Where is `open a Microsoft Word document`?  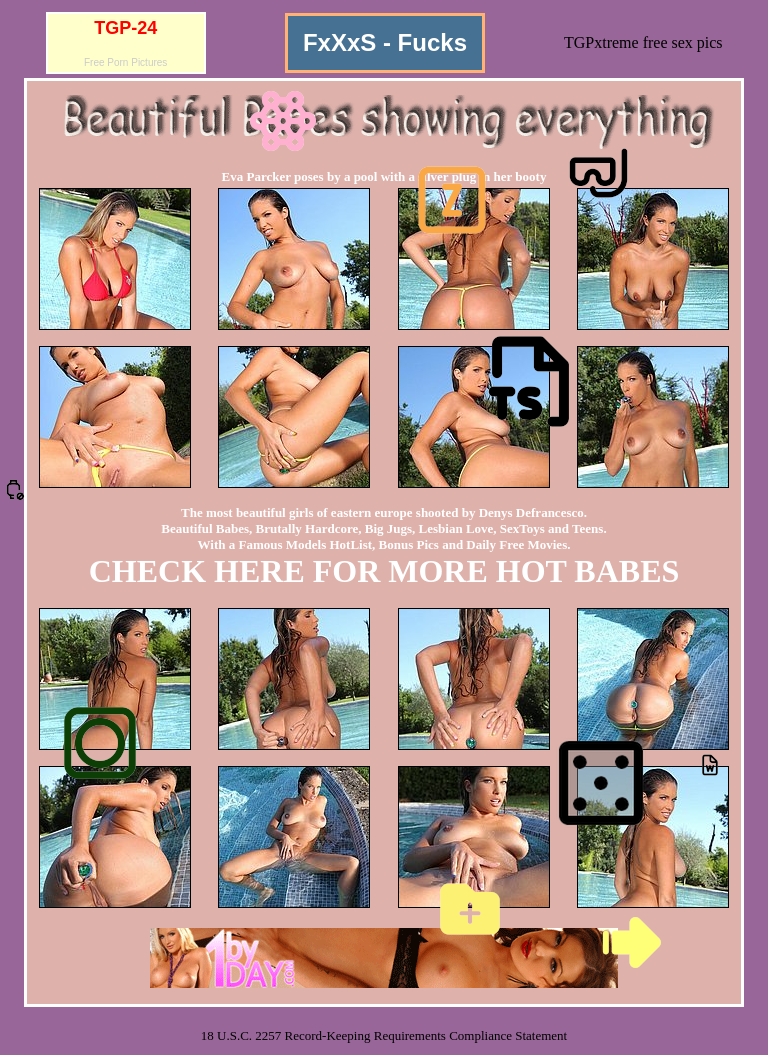 open a Microsoft Word document is located at coordinates (710, 765).